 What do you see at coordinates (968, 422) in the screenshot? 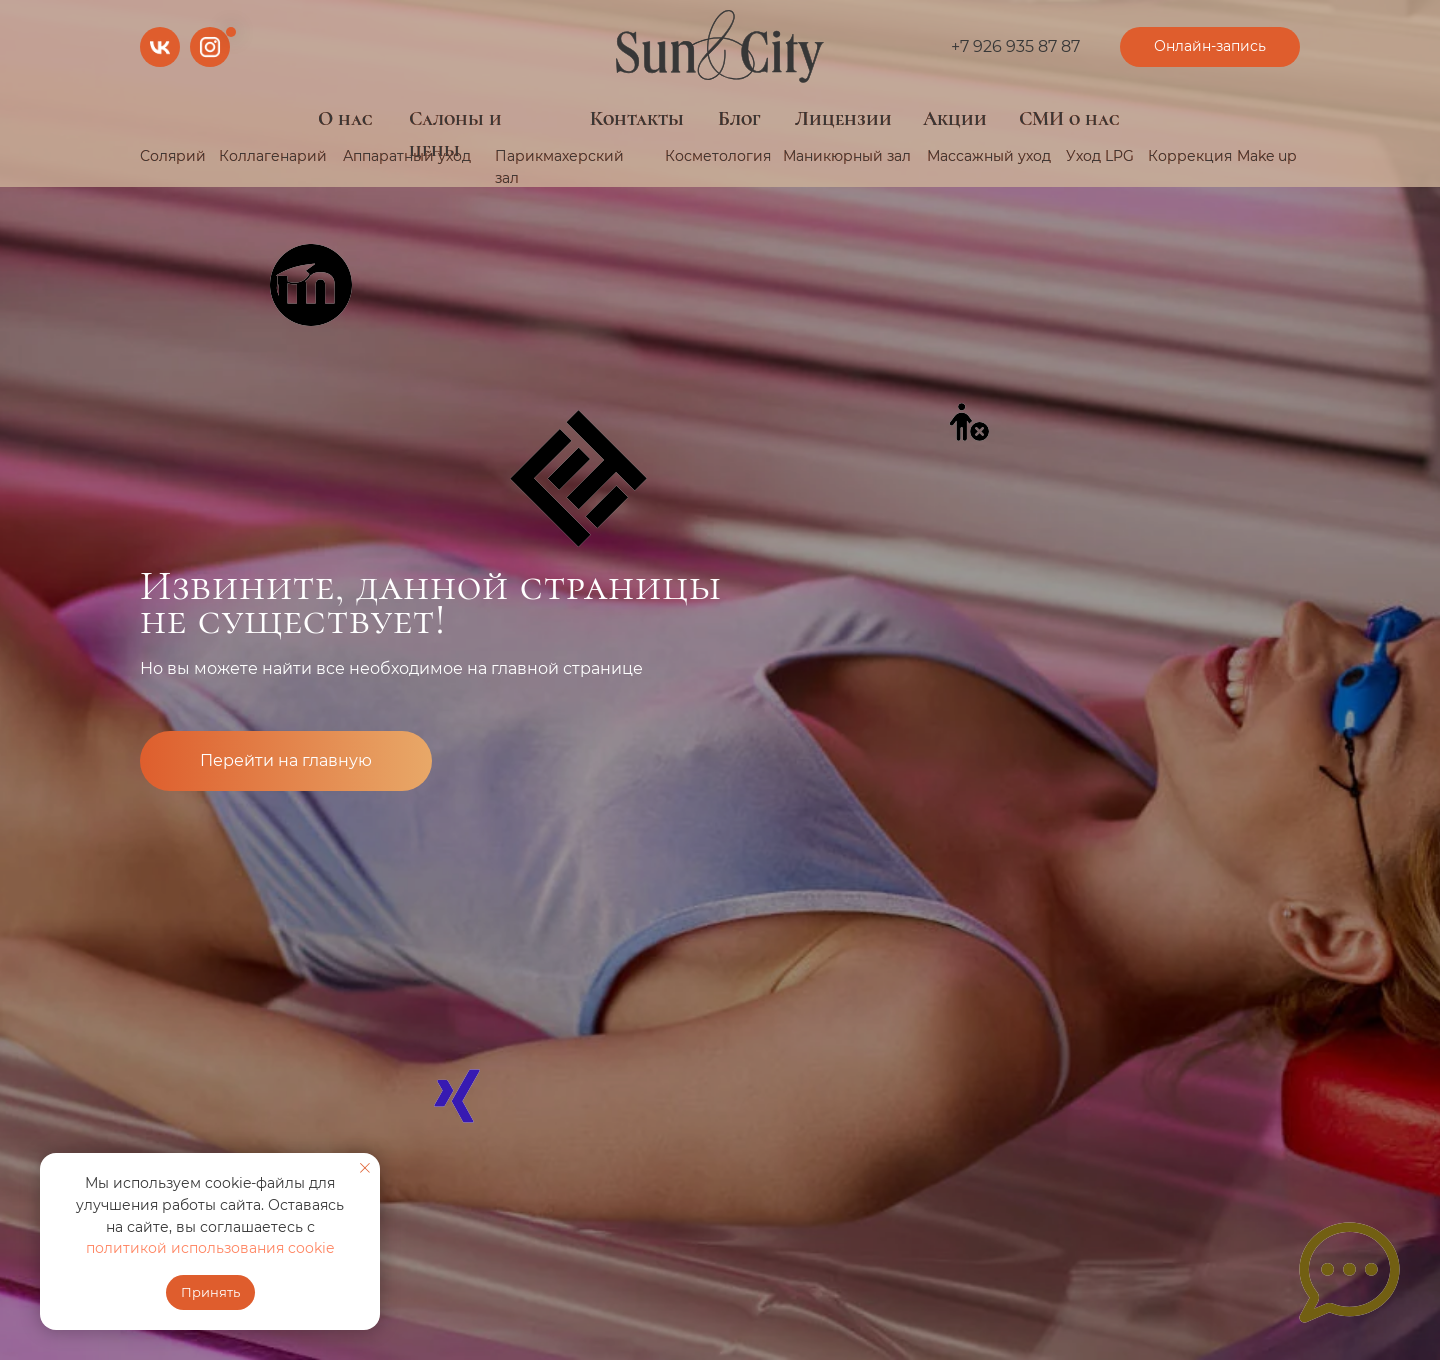
I see `remove a user or contact` at bounding box center [968, 422].